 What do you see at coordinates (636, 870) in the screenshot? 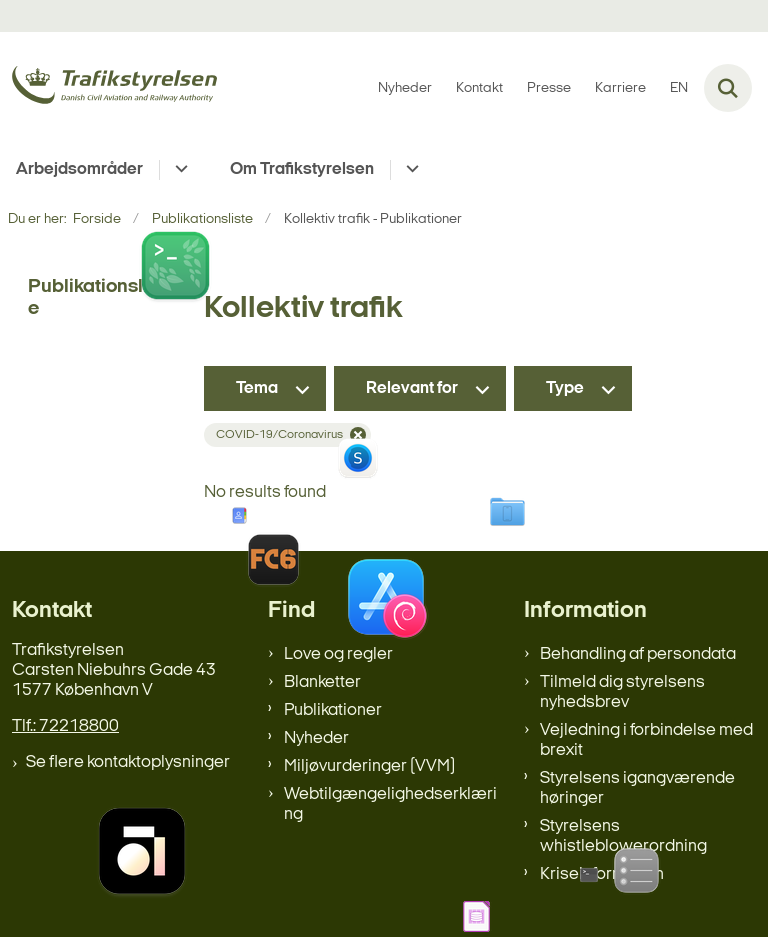
I see `open the reminders app` at bounding box center [636, 870].